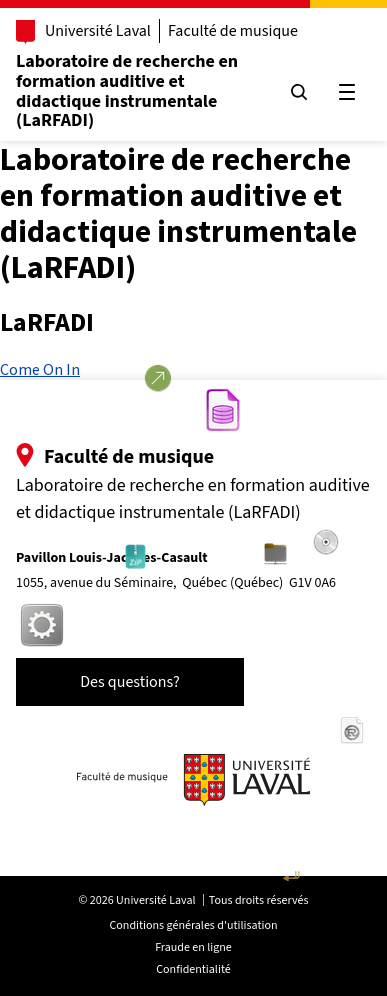 Image resolution: width=387 pixels, height=996 pixels. What do you see at coordinates (326, 542) in the screenshot?
I see `access cd/dvd drive` at bounding box center [326, 542].